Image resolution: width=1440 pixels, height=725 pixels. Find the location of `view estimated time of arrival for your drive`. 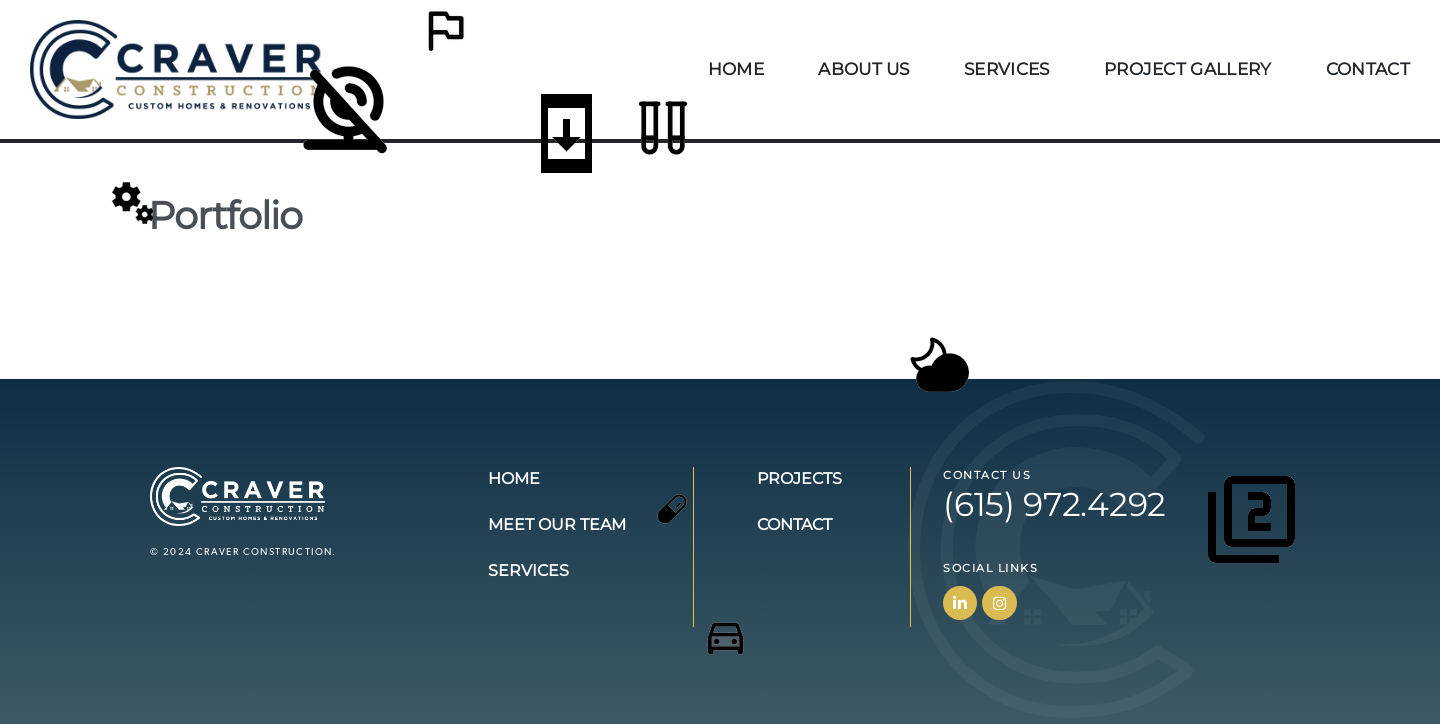

view estimated time of arrival for your drive is located at coordinates (725, 638).